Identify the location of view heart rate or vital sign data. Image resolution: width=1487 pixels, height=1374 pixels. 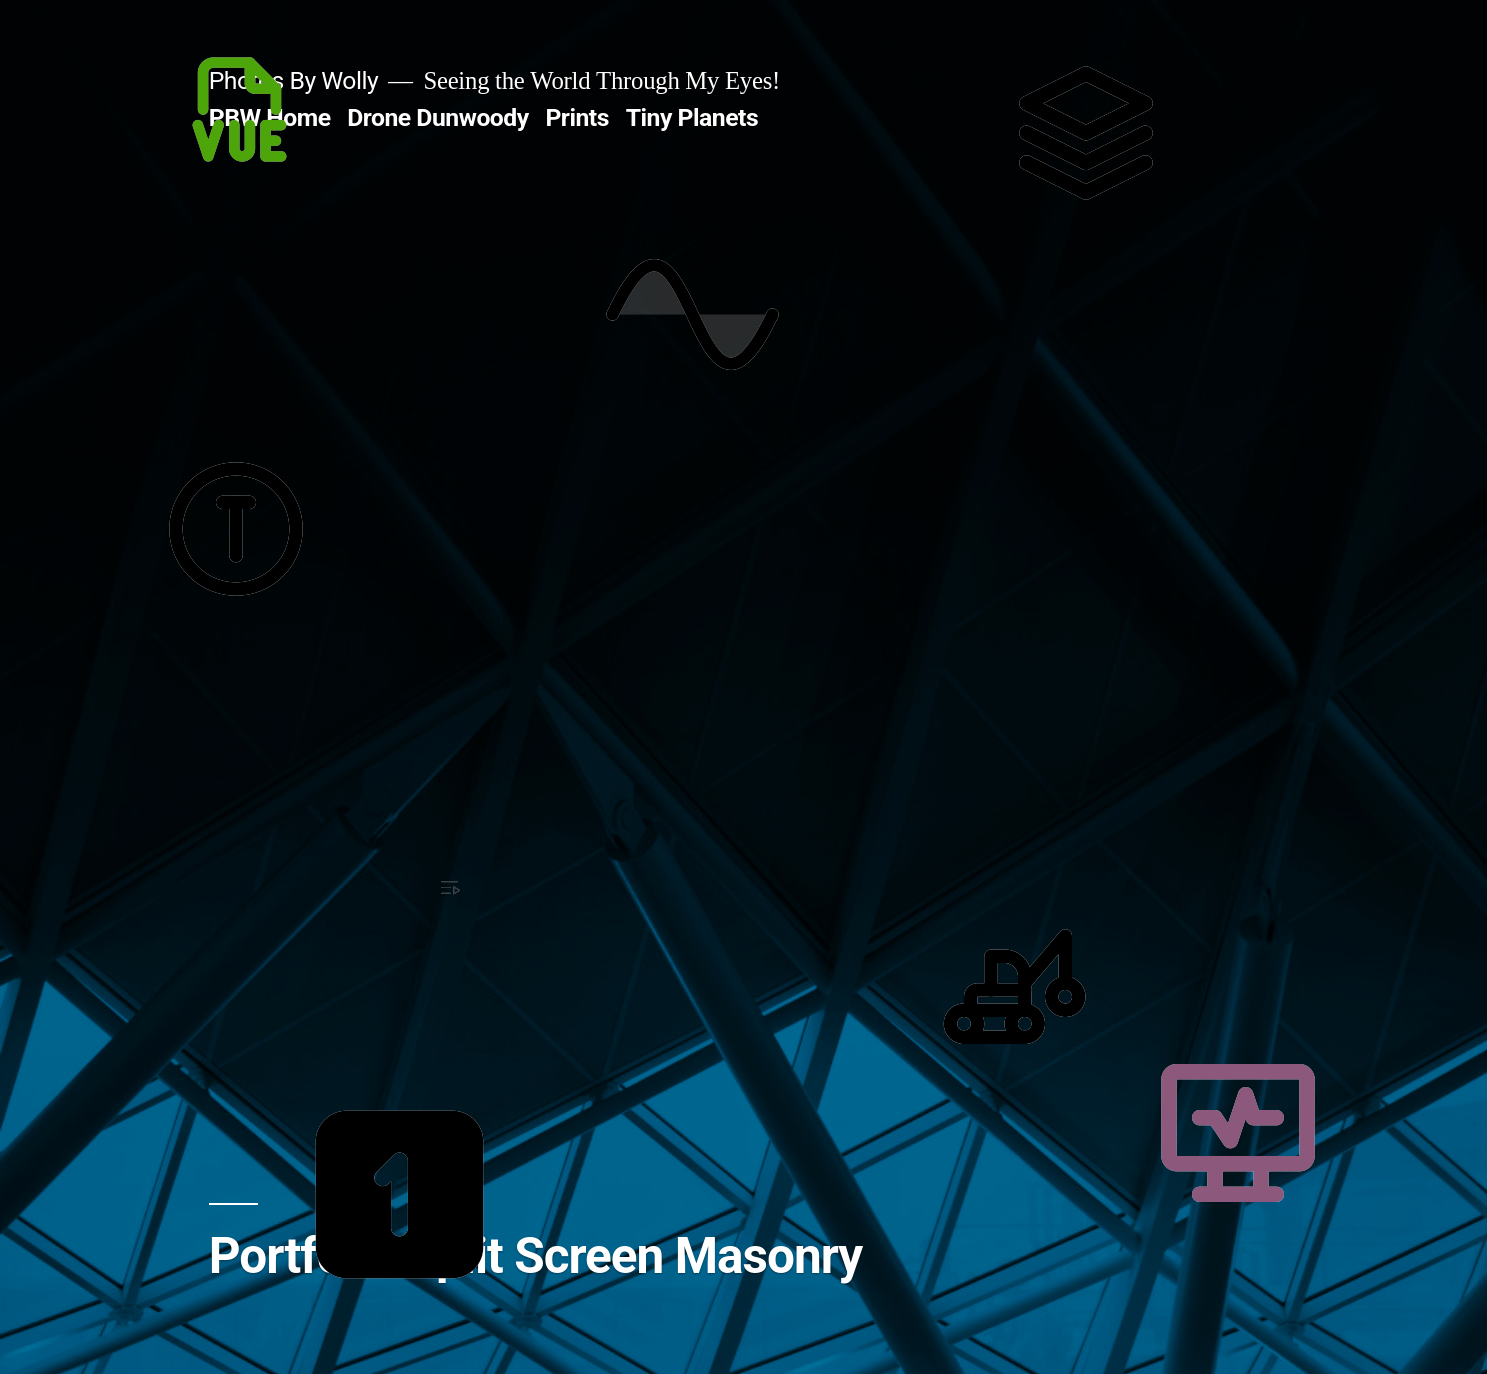
(1238, 1133).